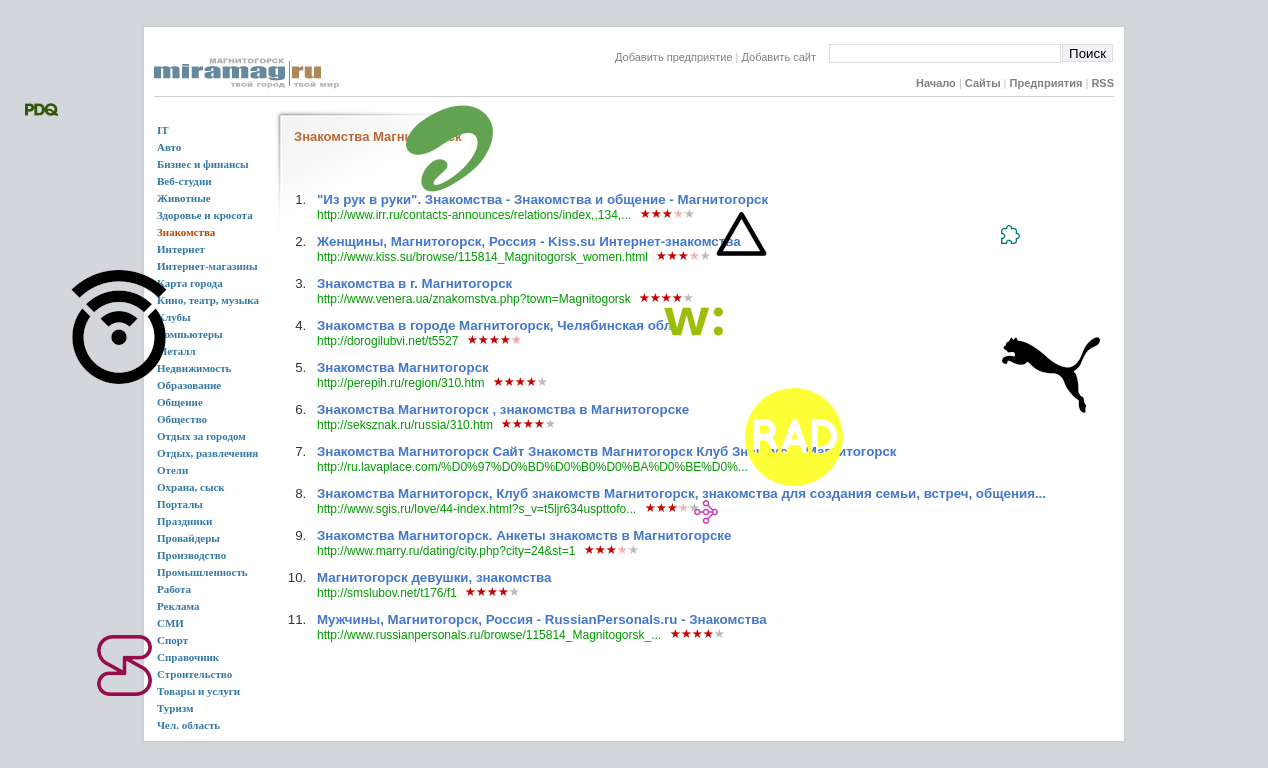  What do you see at coordinates (741, 234) in the screenshot?
I see `draw or insert a triangle shape` at bounding box center [741, 234].